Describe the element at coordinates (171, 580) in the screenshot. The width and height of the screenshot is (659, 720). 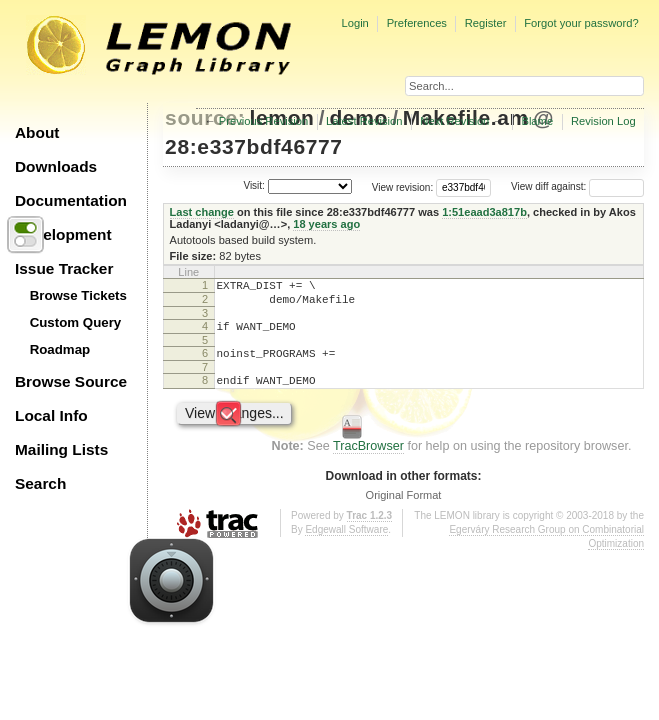
I see `open security and privacy settings` at that location.